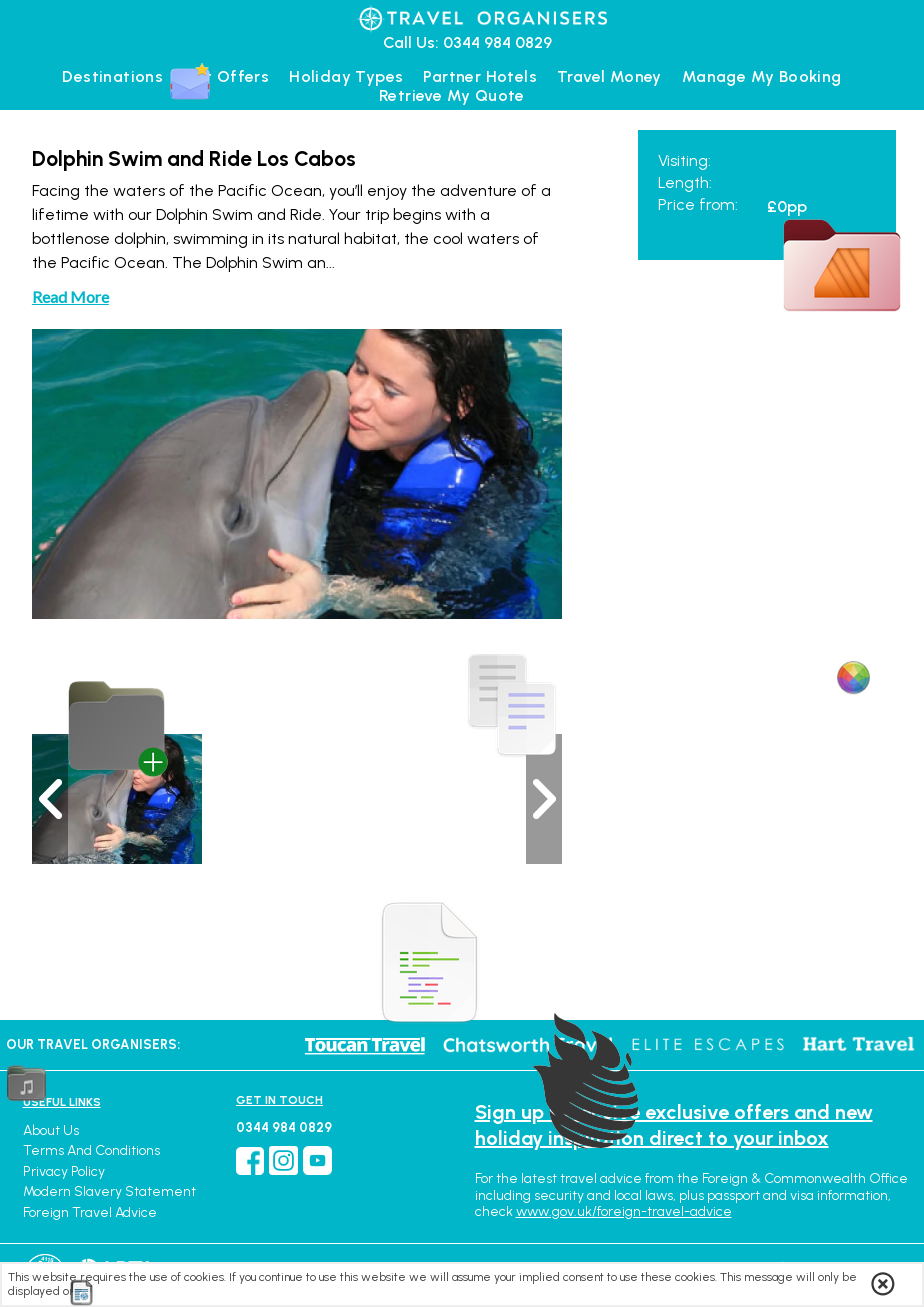  I want to click on a libreoffice web document file, so click(81, 1292).